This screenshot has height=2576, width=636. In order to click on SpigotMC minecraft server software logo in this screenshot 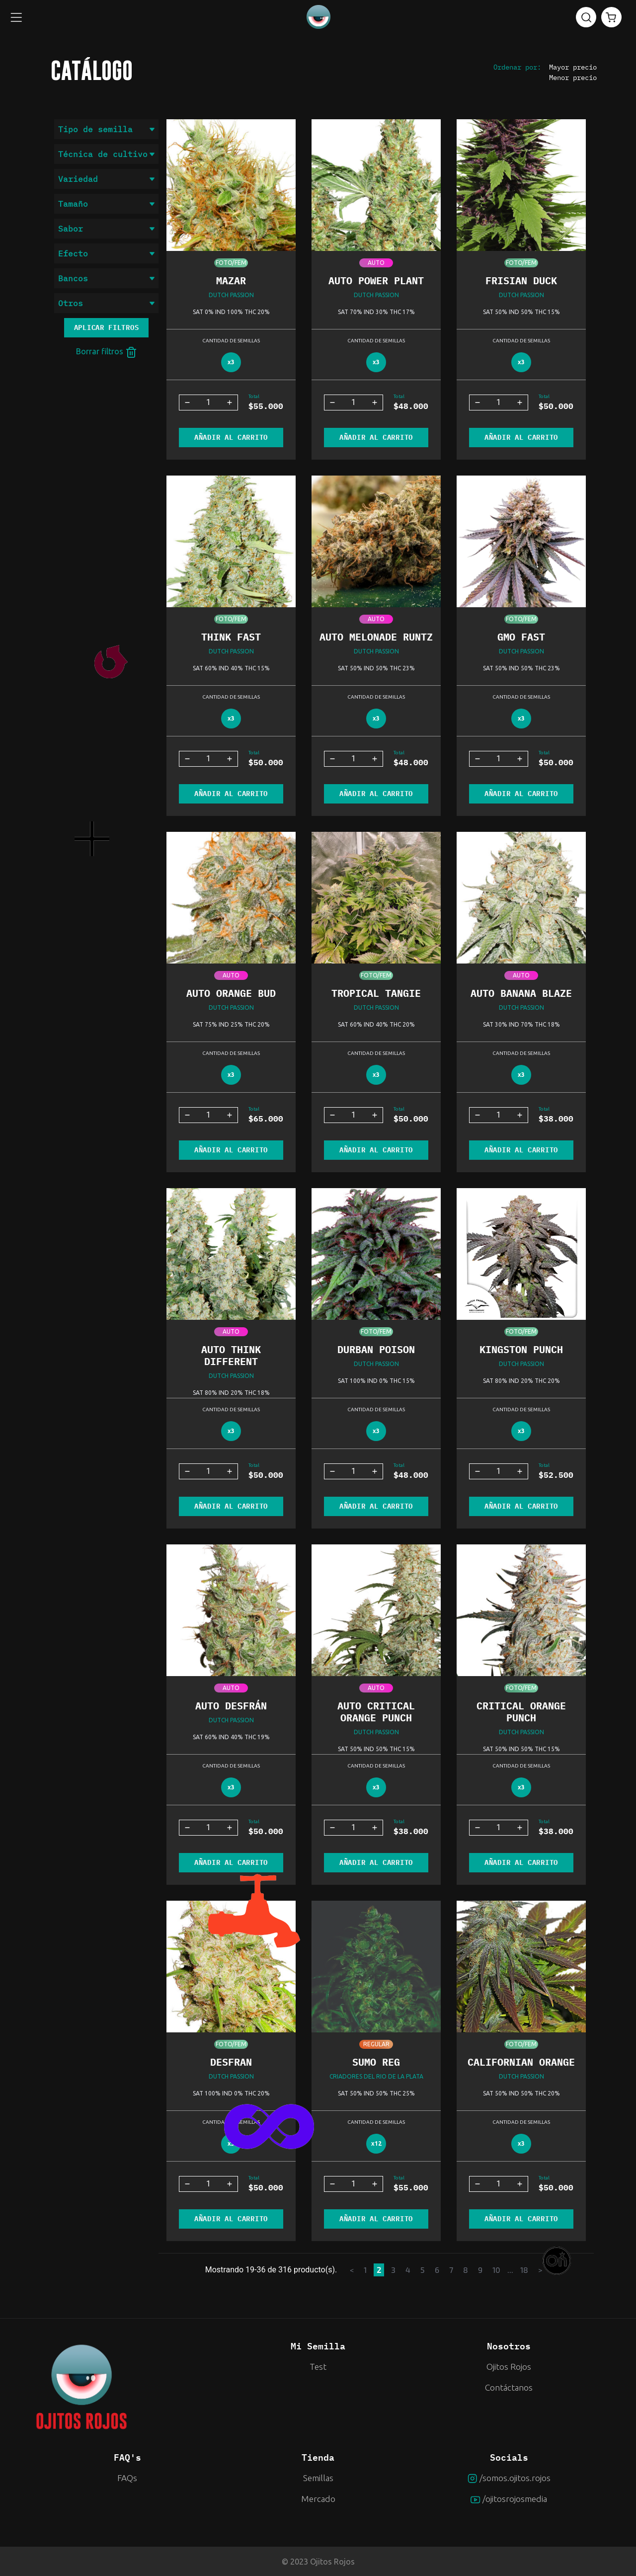, I will do `click(254, 1911)`.